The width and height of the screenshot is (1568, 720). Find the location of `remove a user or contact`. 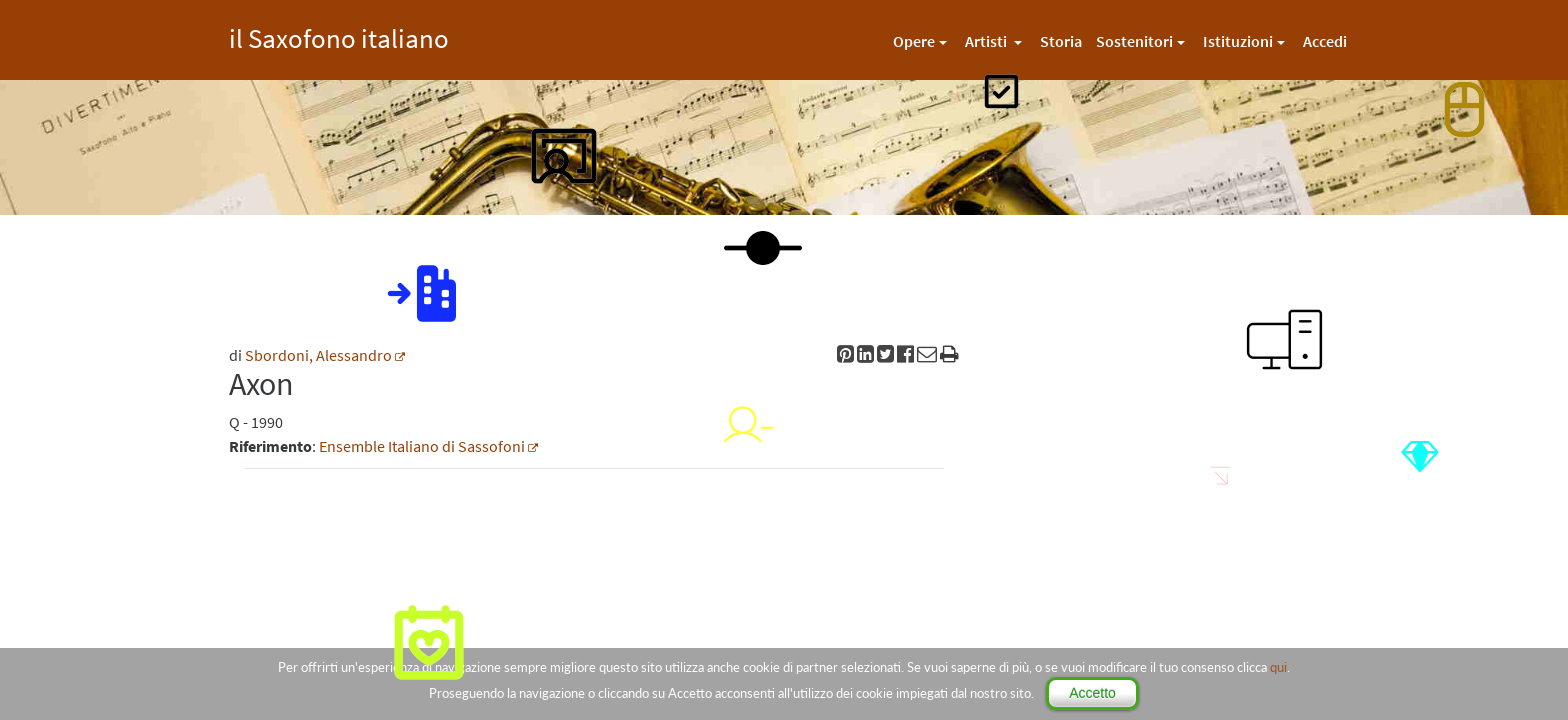

remove a user or contact is located at coordinates (747, 426).